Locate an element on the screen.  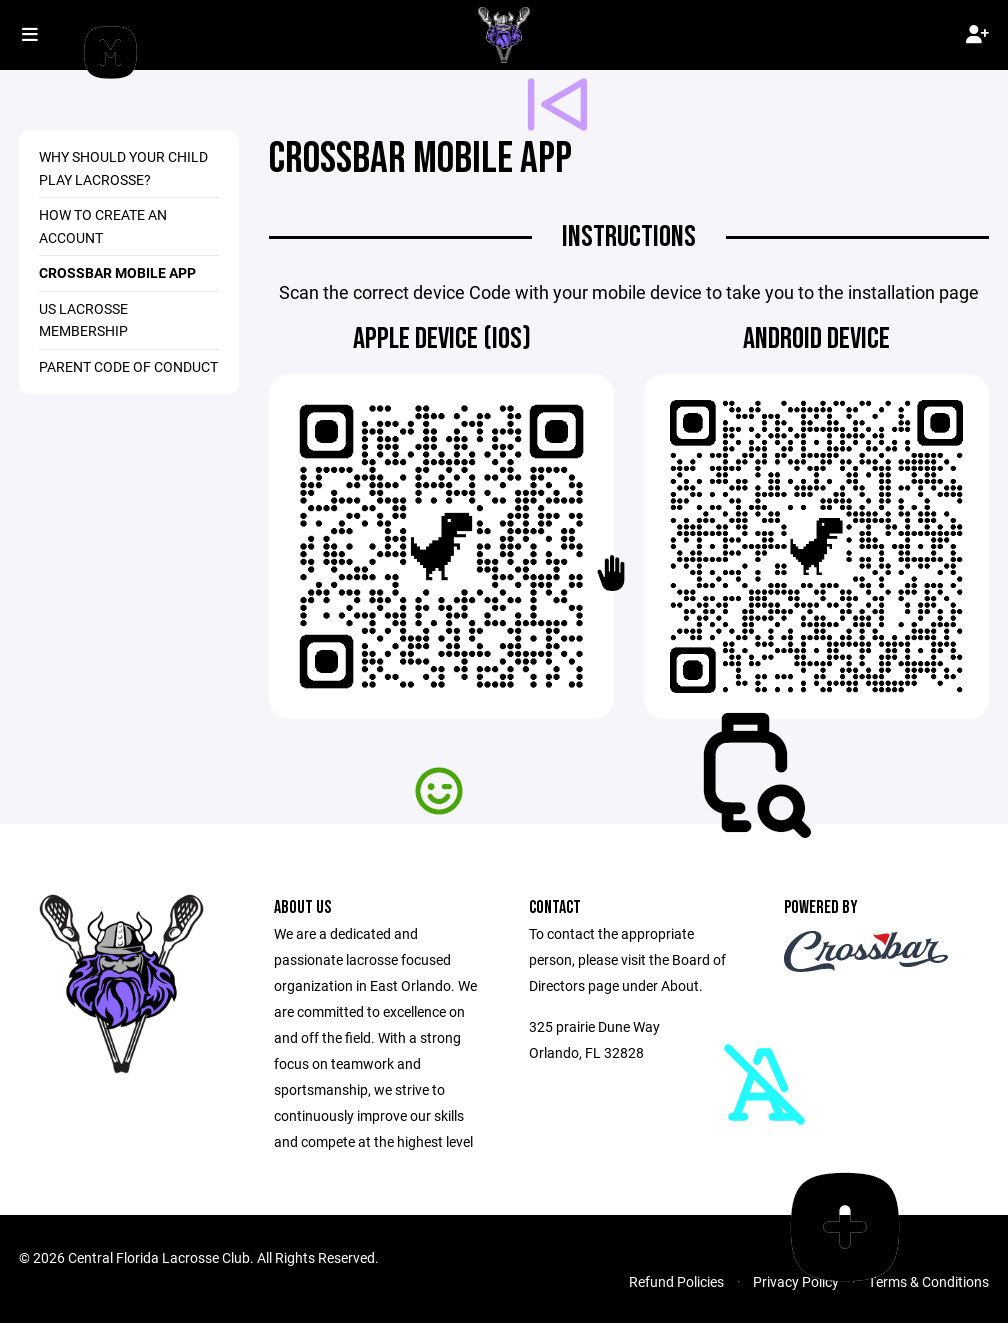
disable text formatting options is located at coordinates (764, 1084).